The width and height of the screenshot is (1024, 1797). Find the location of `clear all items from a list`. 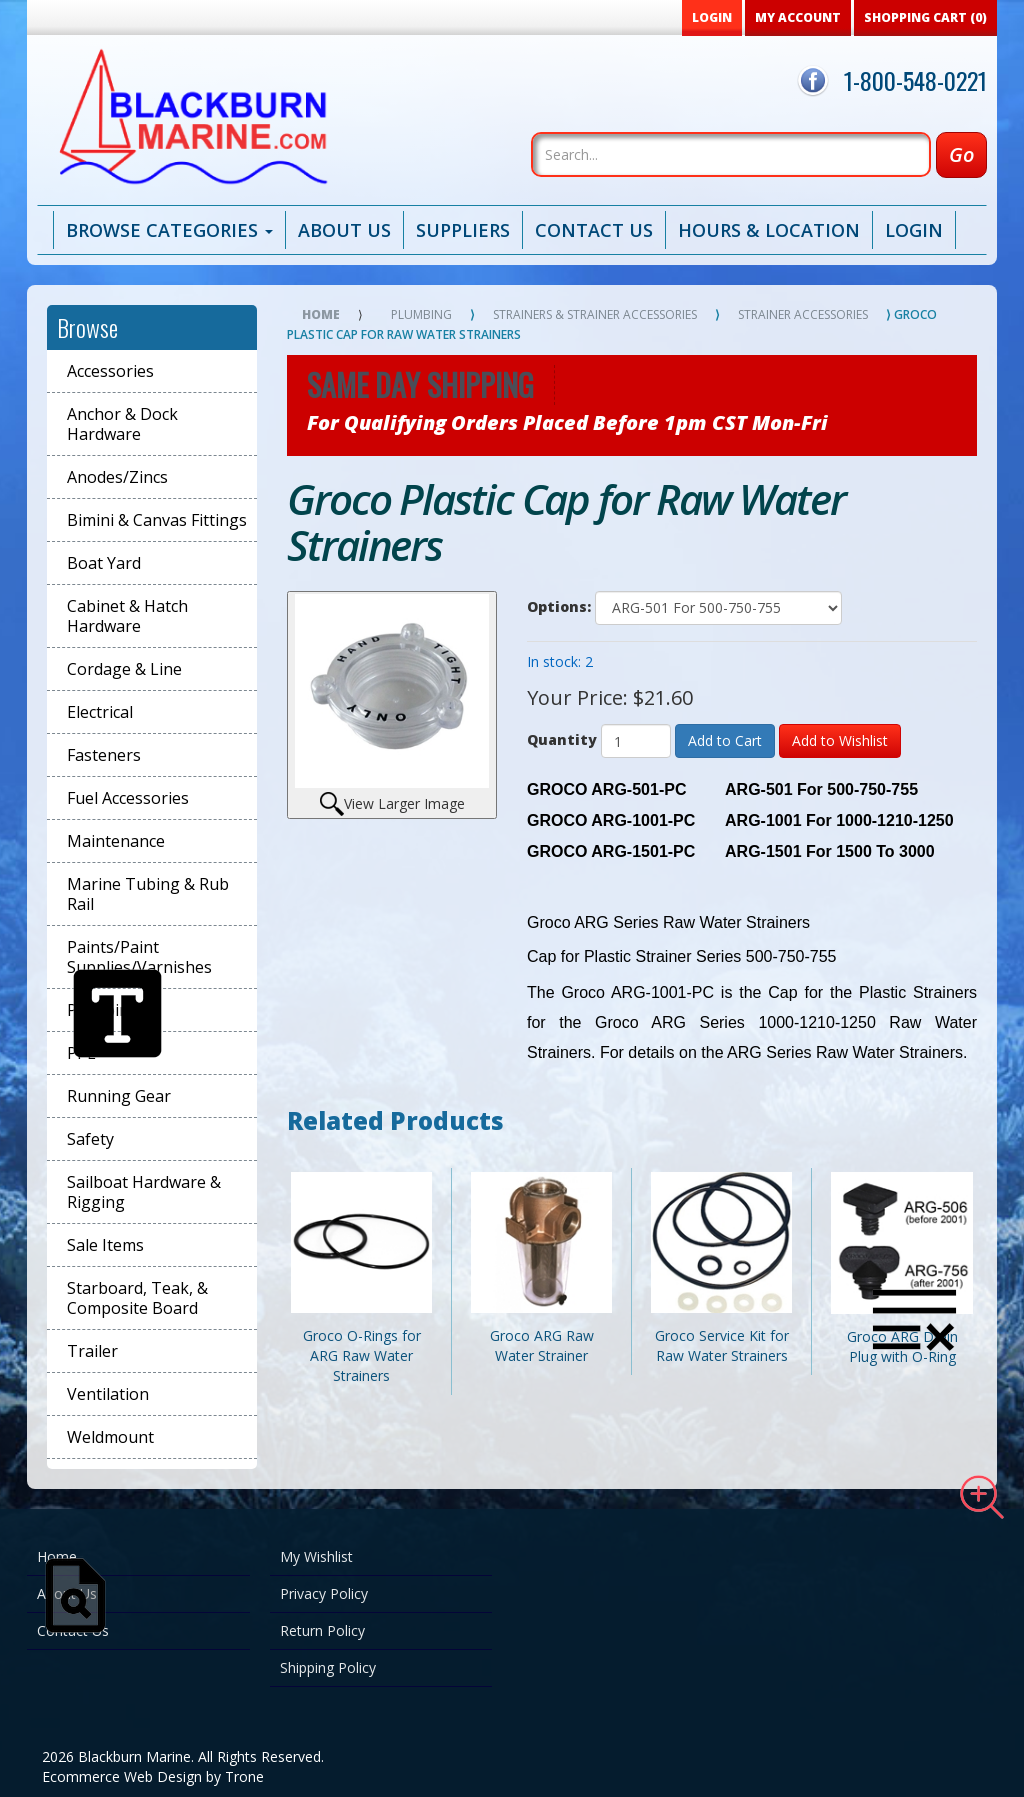

clear all items from a list is located at coordinates (914, 1319).